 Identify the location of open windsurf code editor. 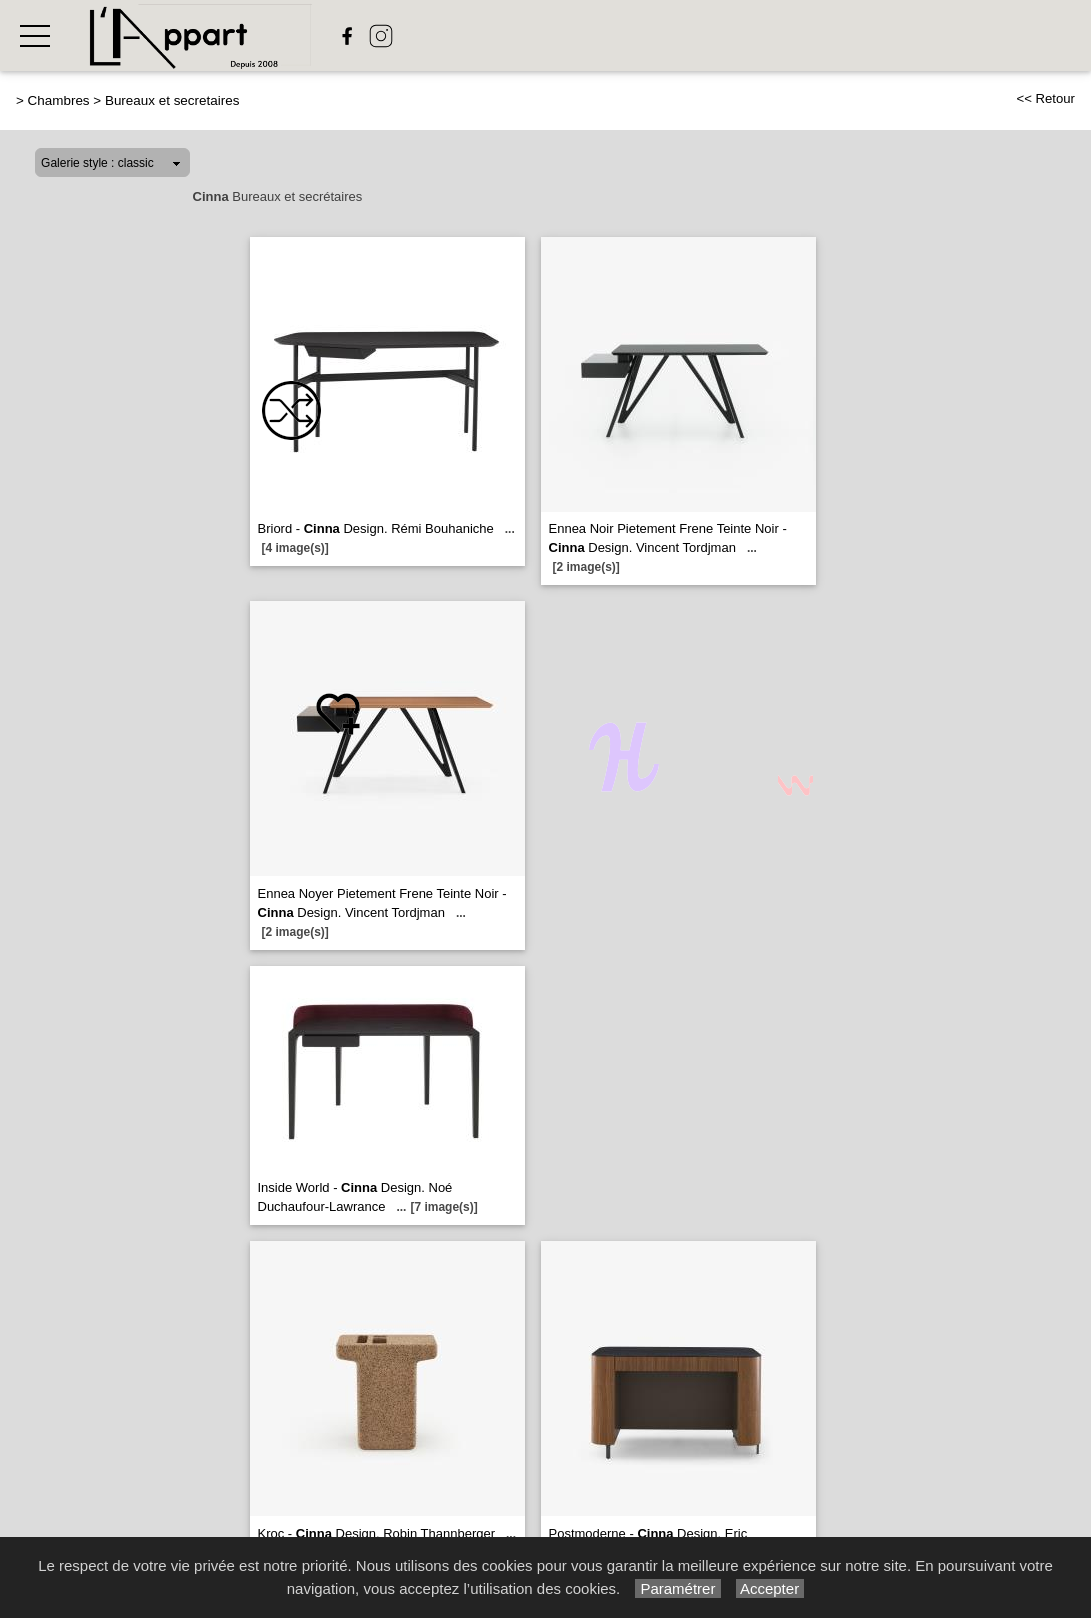
(795, 785).